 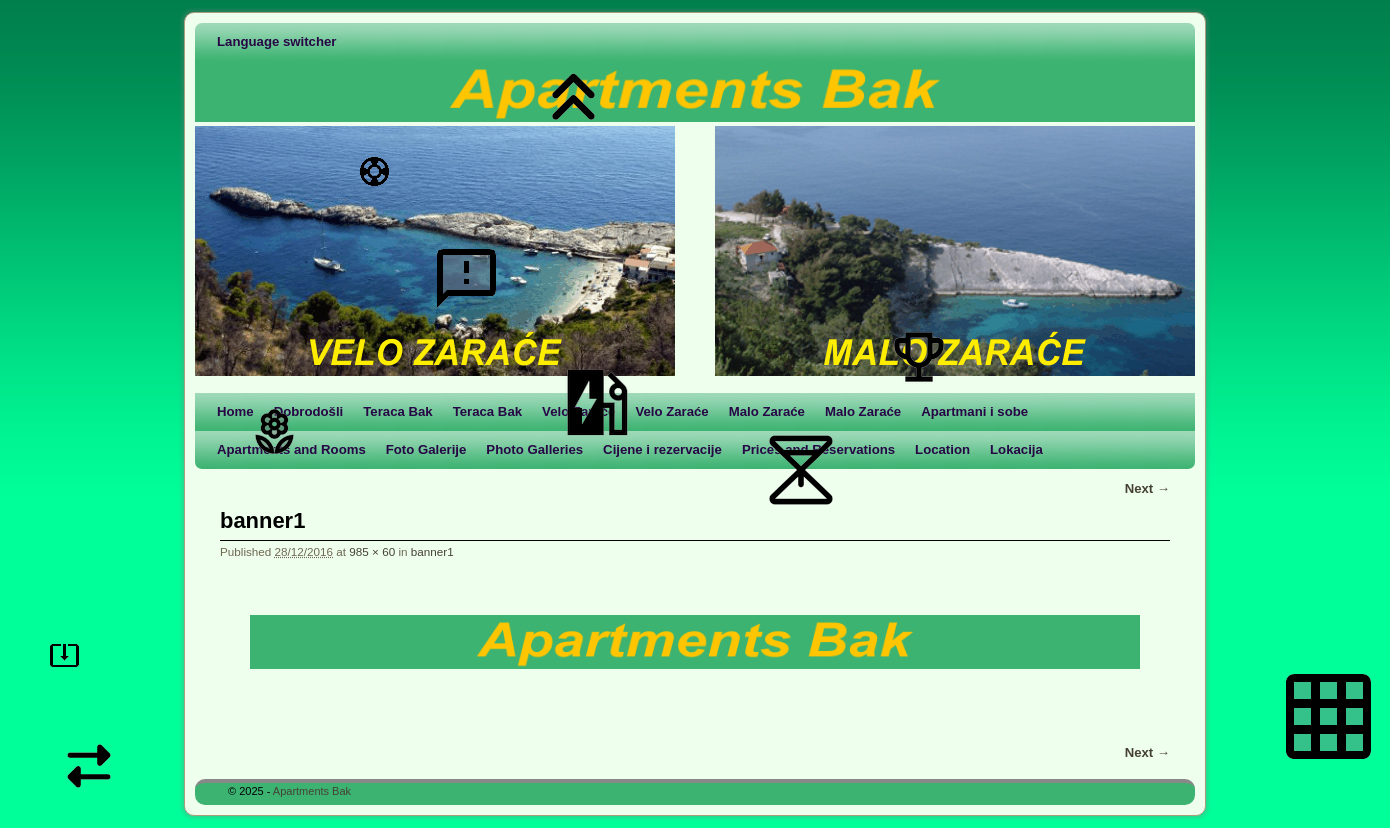 I want to click on find nearby florists or flower shops, so click(x=274, y=432).